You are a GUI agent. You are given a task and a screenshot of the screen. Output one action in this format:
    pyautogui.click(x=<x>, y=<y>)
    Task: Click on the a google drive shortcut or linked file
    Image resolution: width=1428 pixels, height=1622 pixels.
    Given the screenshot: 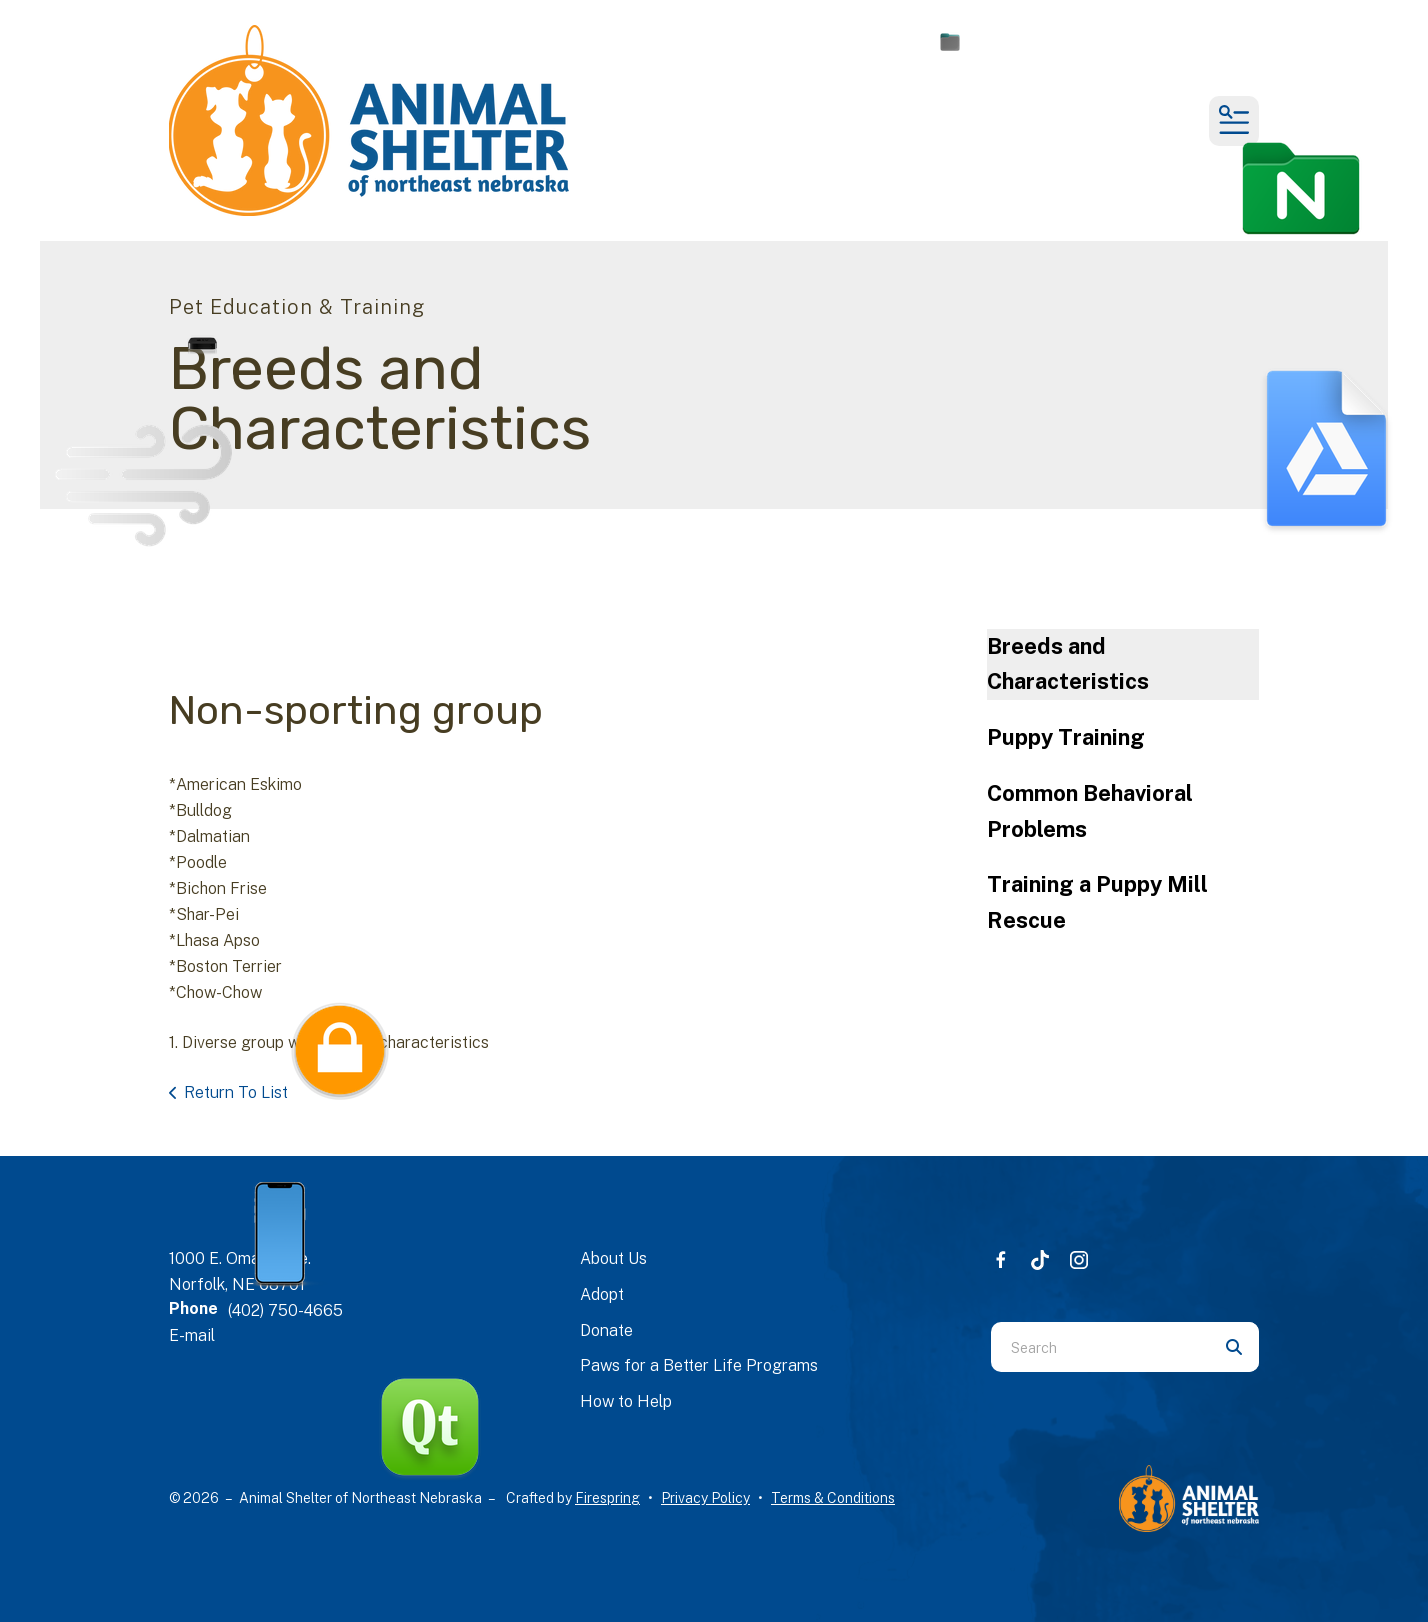 What is the action you would take?
    pyautogui.click(x=1326, y=451)
    